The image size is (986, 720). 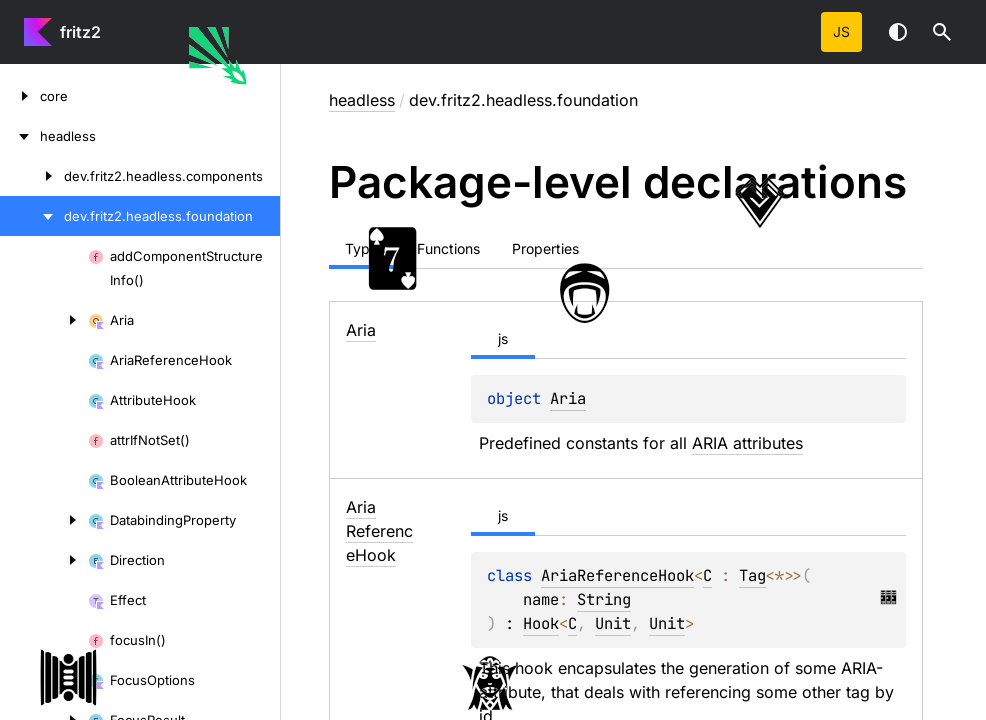 I want to click on indicates poison or venom status effect, so click(x=585, y=293).